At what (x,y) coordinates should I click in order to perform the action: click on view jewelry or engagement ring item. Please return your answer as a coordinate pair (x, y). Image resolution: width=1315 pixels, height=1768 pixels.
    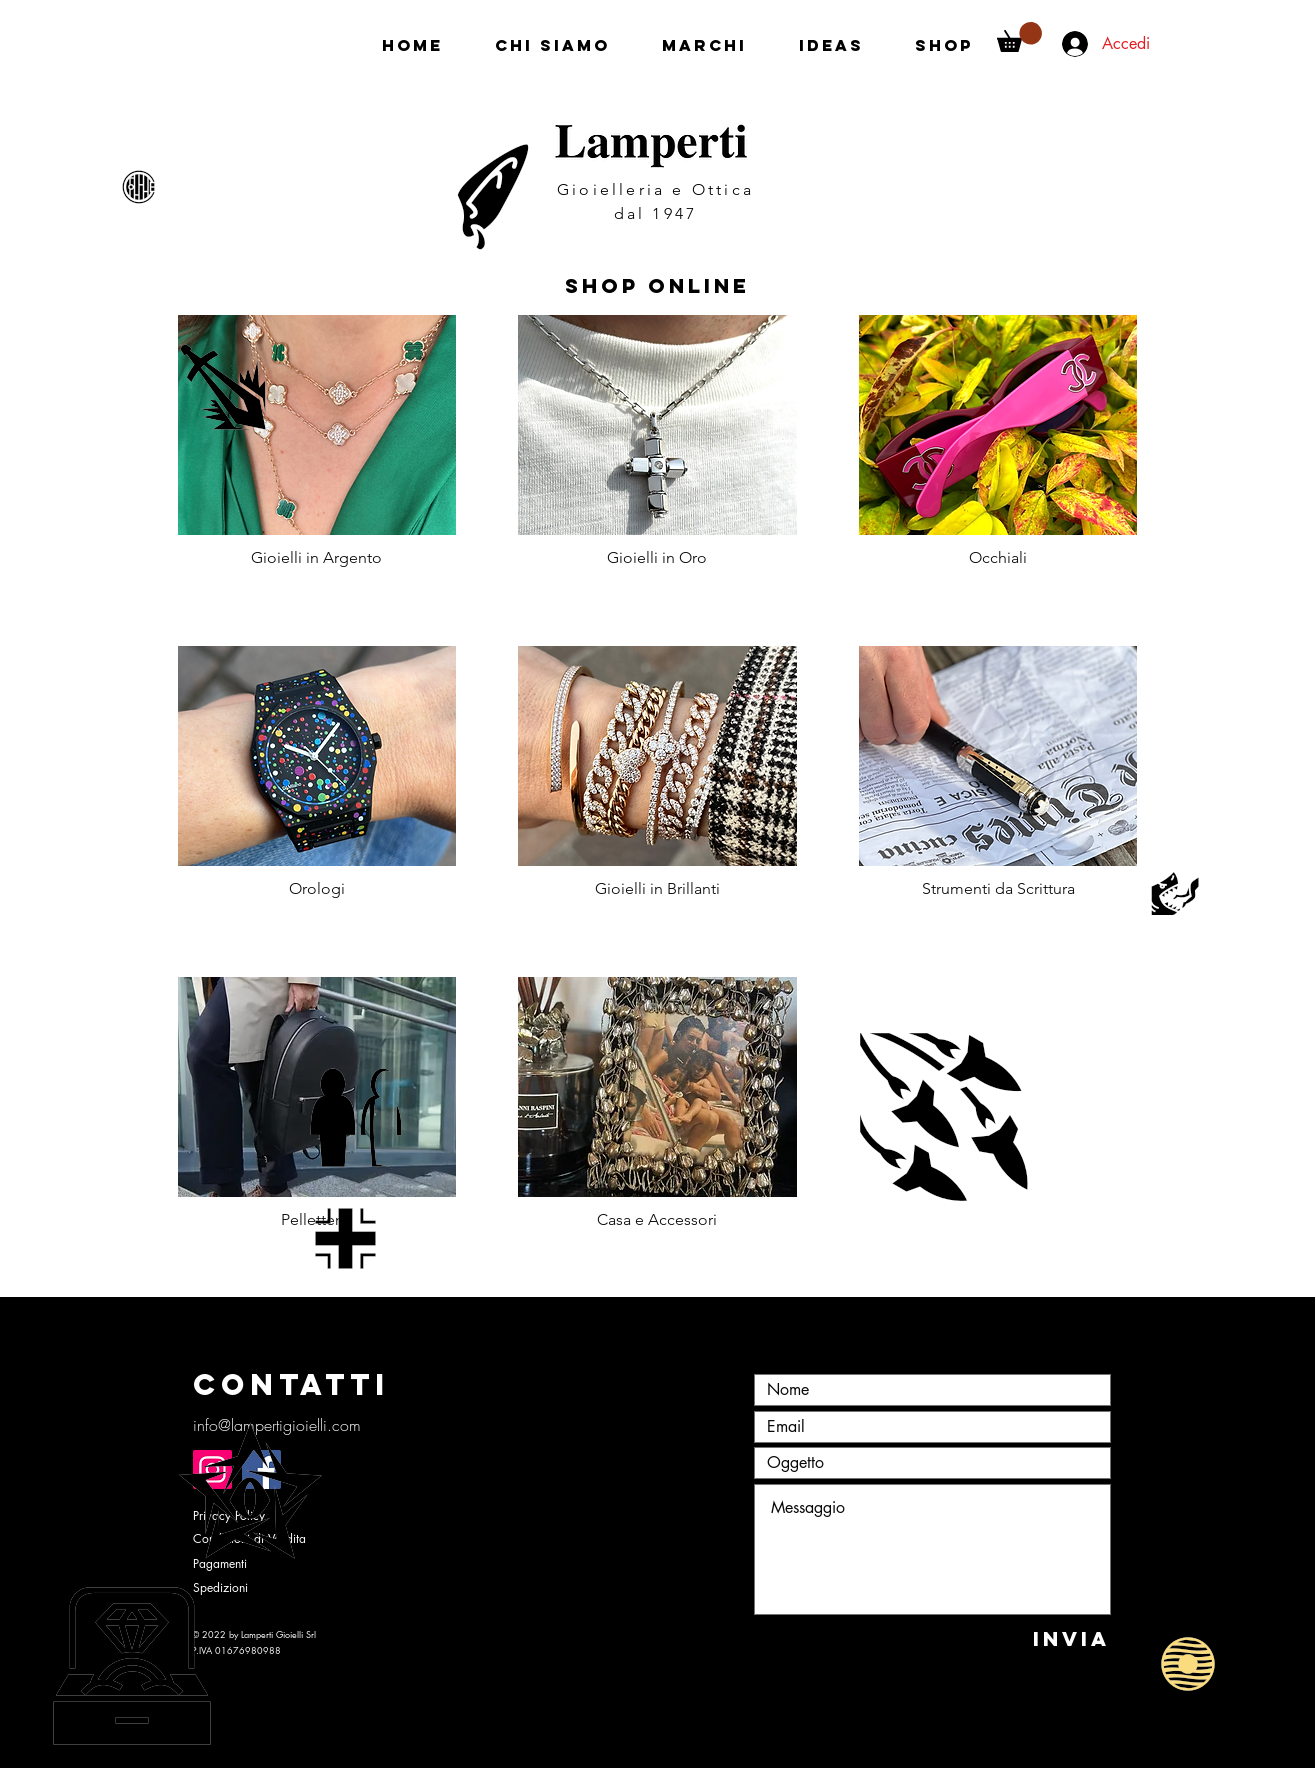
    Looking at the image, I should click on (132, 1666).